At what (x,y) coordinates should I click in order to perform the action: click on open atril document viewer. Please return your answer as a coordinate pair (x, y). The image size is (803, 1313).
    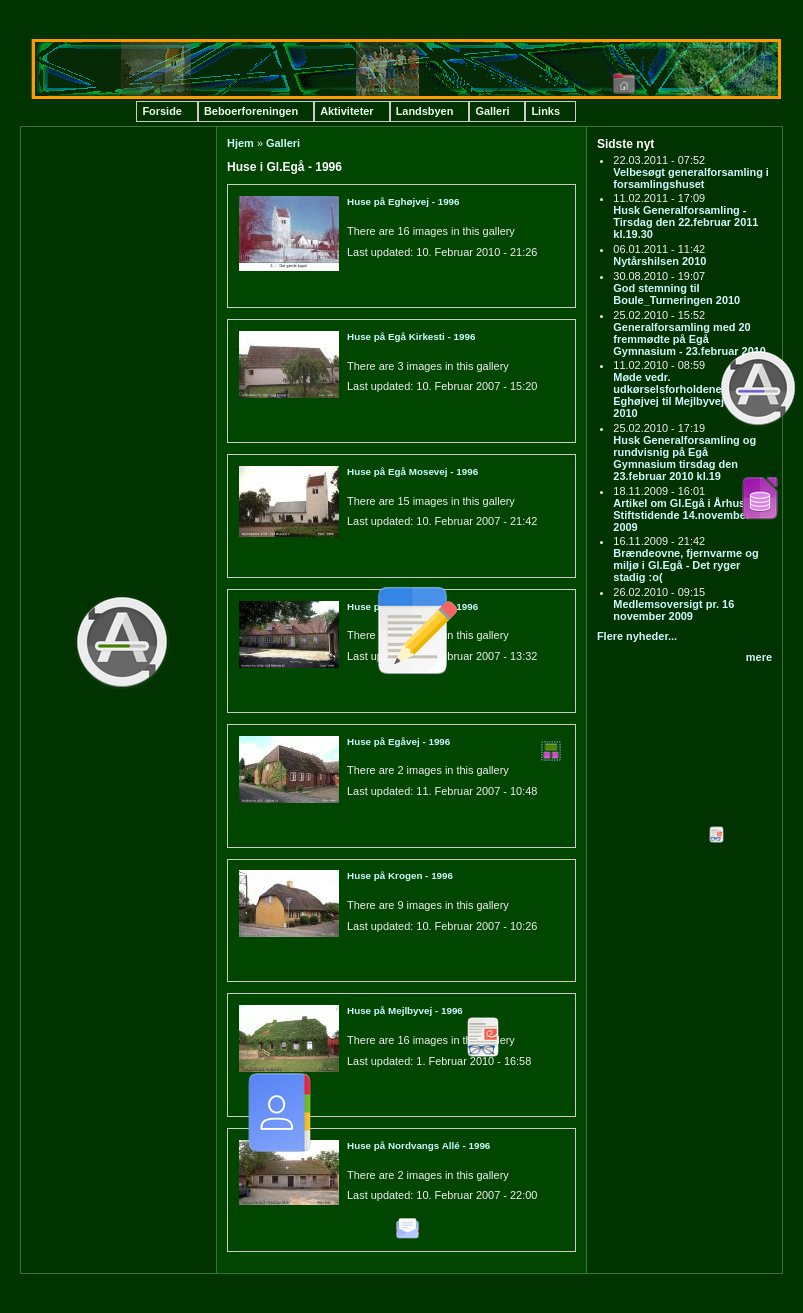
    Looking at the image, I should click on (716, 834).